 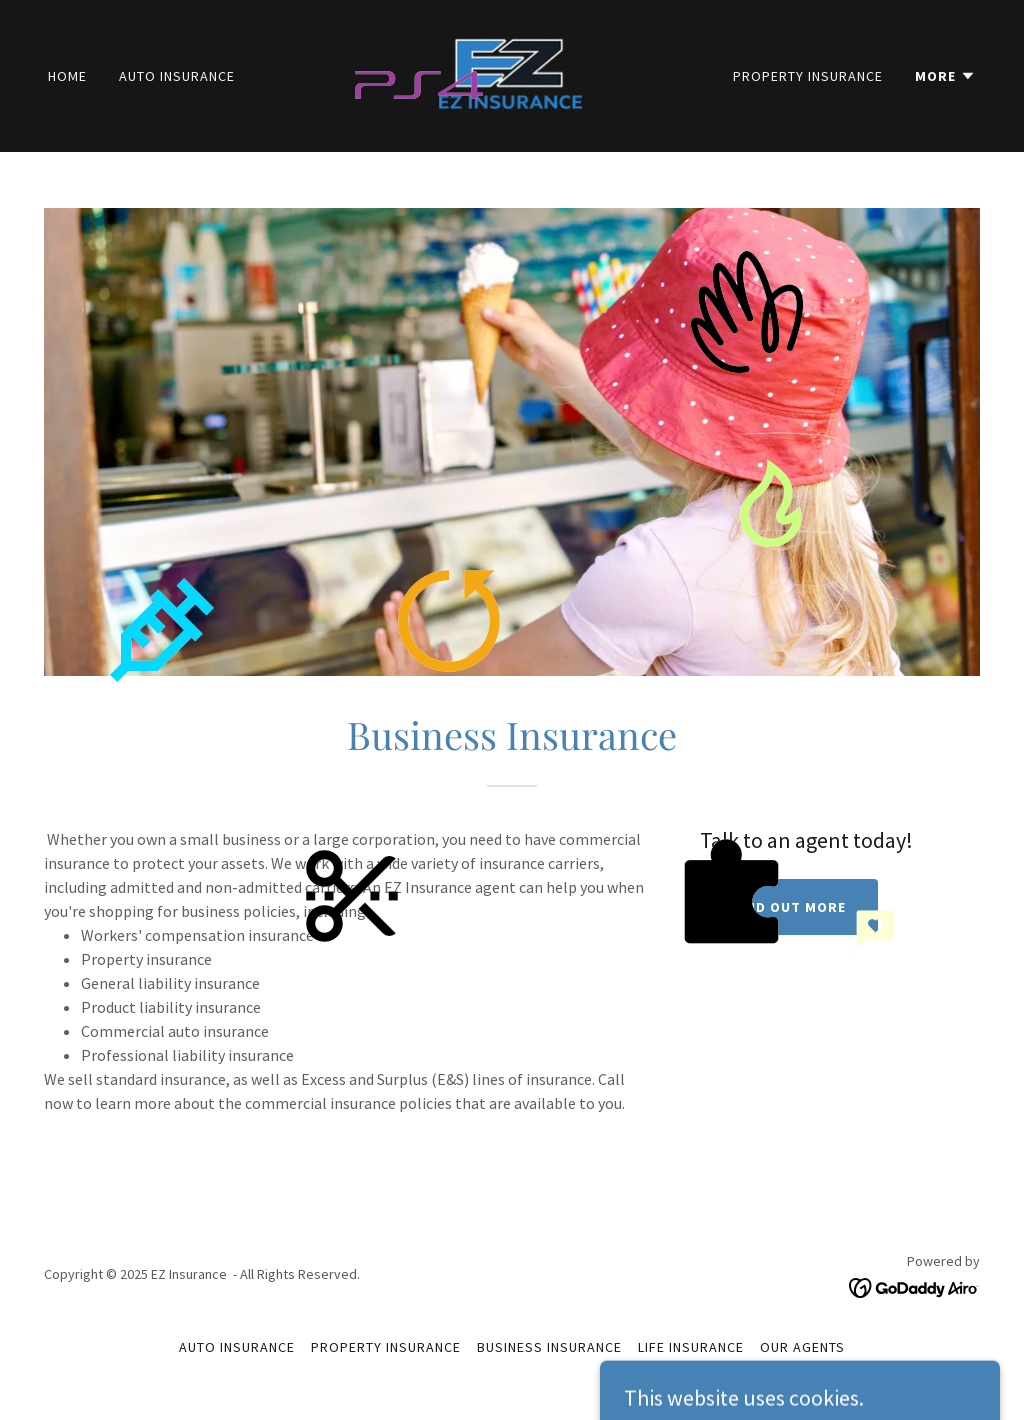 What do you see at coordinates (747, 312) in the screenshot?
I see `open the Hey email app` at bounding box center [747, 312].